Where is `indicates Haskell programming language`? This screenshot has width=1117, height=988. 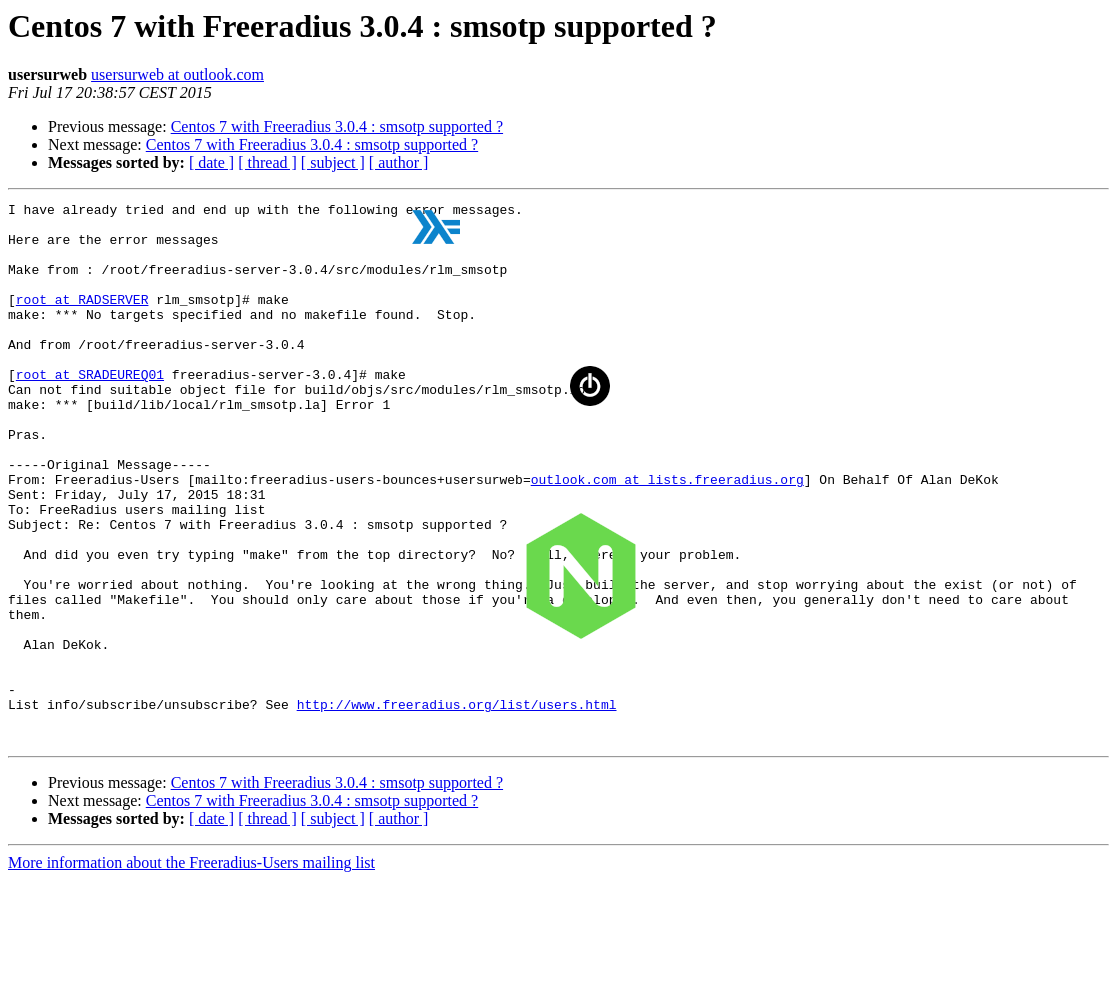 indicates Haskell programming language is located at coordinates (436, 227).